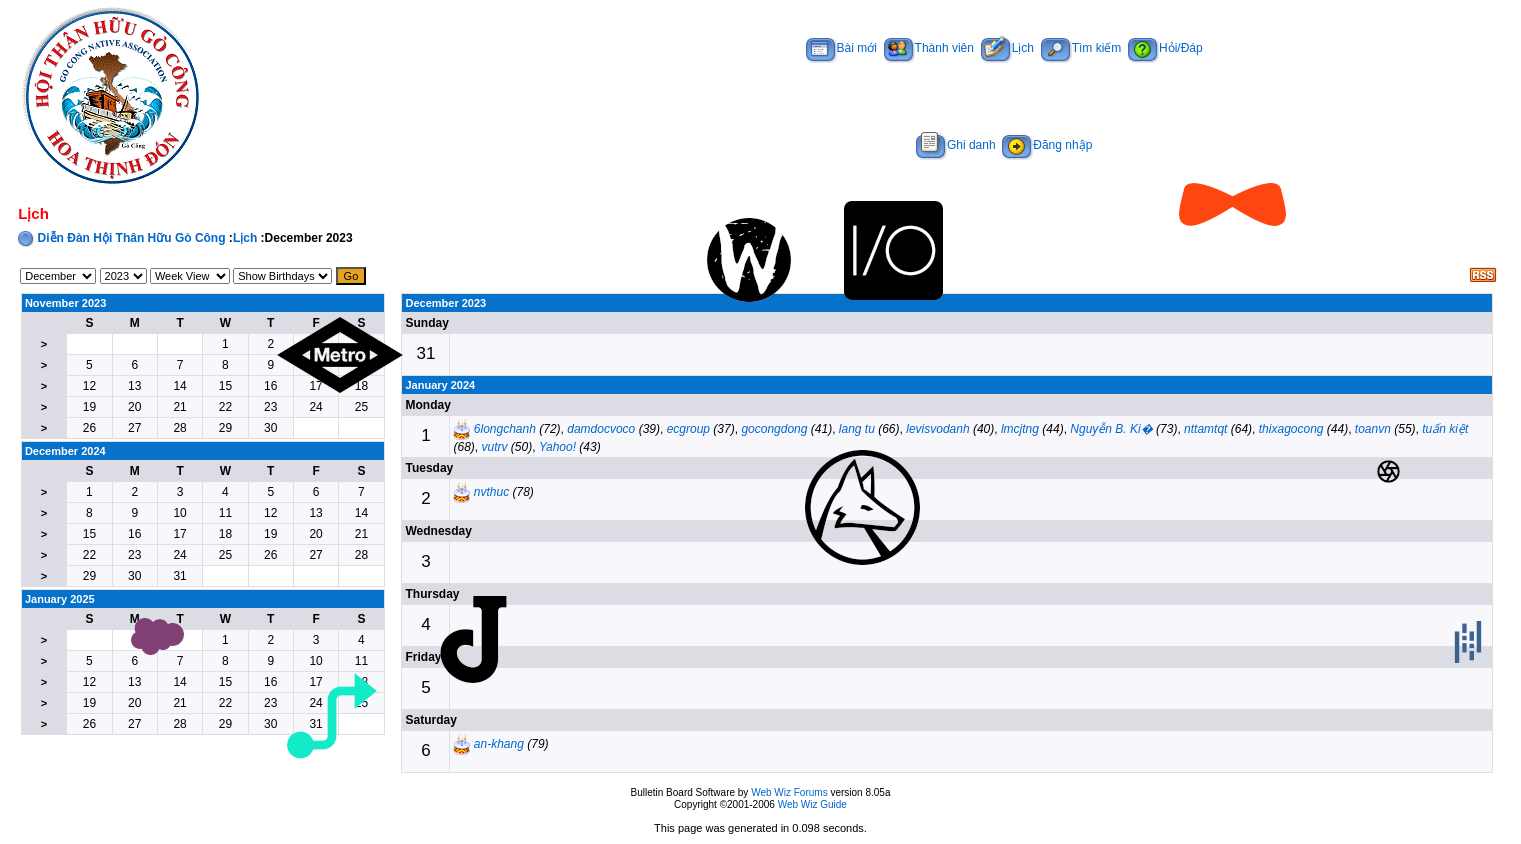  Describe the element at coordinates (1468, 642) in the screenshot. I see `pandas Python data analysis library logo` at that location.